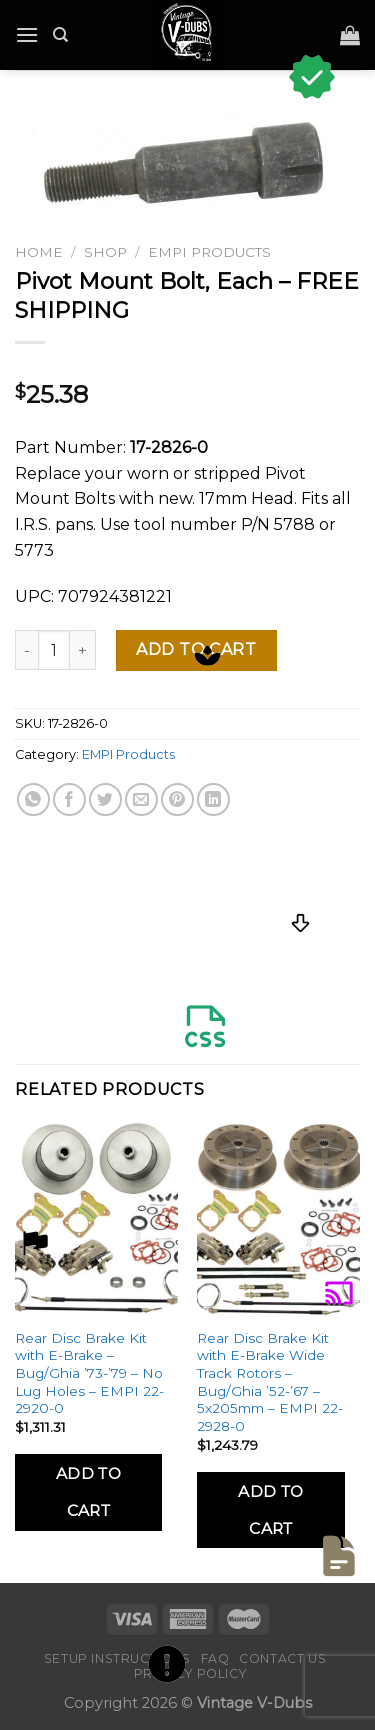 This screenshot has height=1730, width=375. Describe the element at coordinates (312, 77) in the screenshot. I see `indicates a verified discord server` at that location.